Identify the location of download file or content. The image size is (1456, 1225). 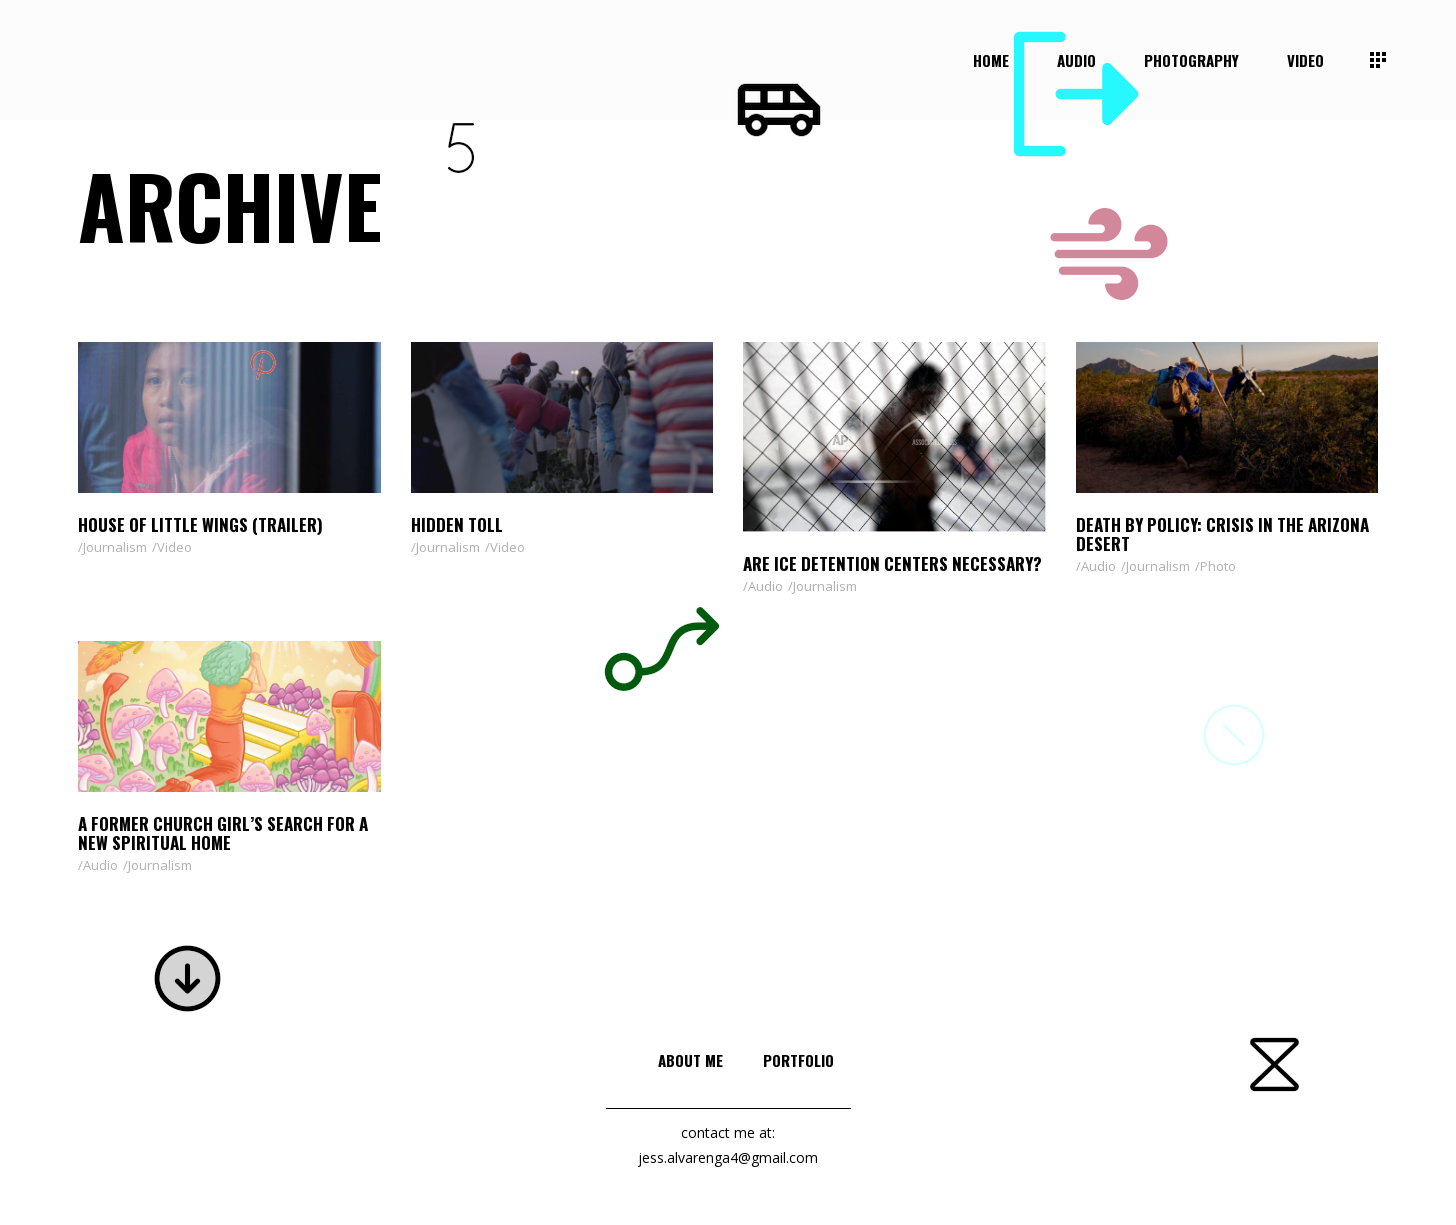
(187, 978).